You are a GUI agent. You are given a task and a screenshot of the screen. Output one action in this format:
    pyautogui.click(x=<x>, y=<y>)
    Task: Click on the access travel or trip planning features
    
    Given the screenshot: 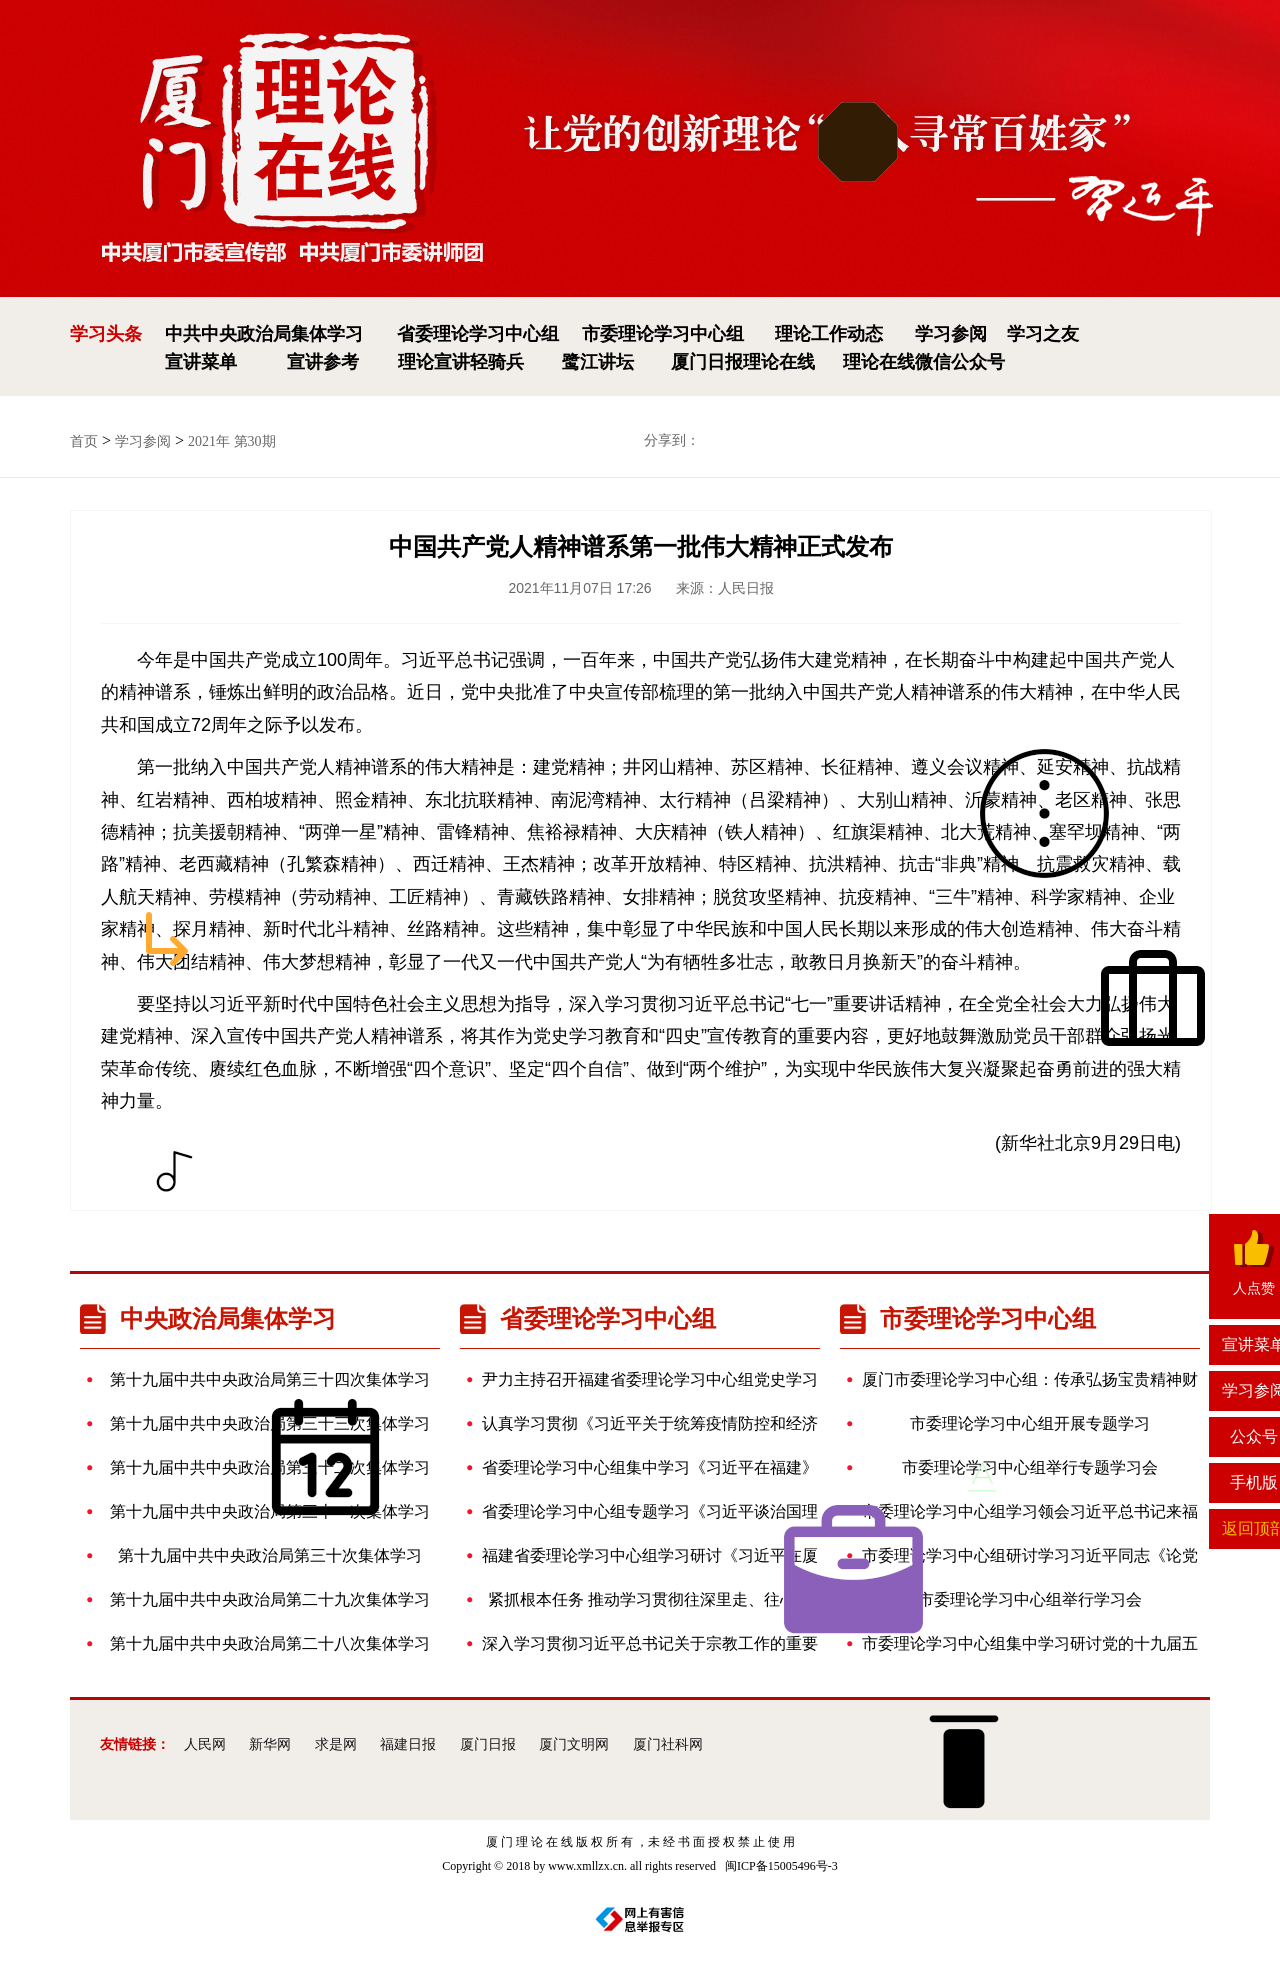 What is the action you would take?
    pyautogui.click(x=1153, y=1002)
    